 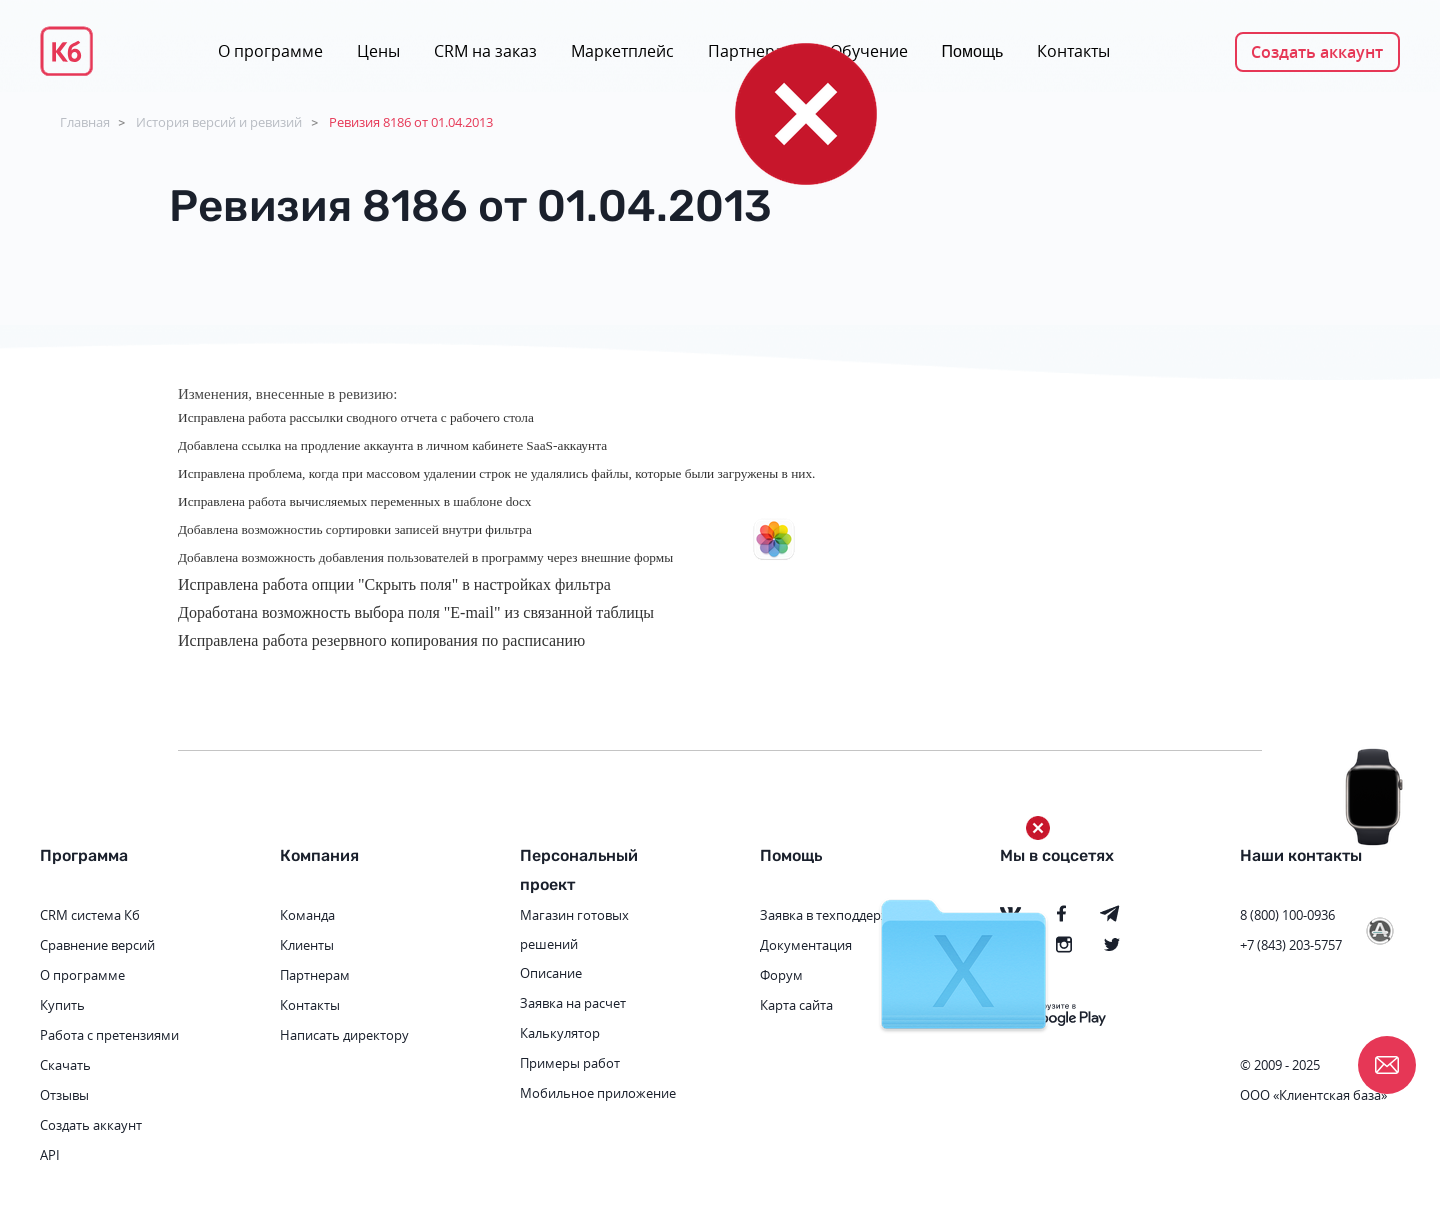 I want to click on apple watch series 7 or 8 device icon, so click(x=1373, y=797).